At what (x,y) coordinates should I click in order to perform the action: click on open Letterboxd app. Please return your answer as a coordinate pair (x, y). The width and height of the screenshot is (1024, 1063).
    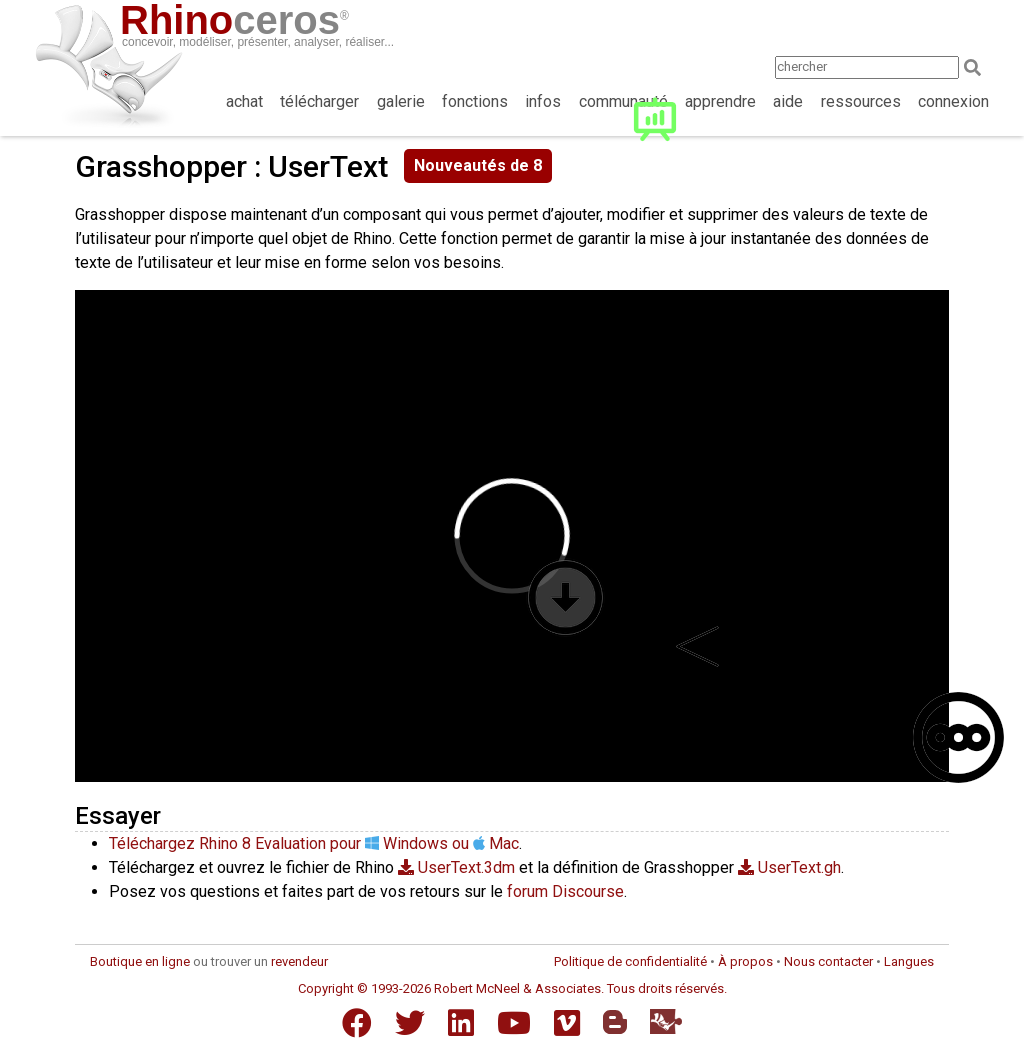
    Looking at the image, I should click on (958, 737).